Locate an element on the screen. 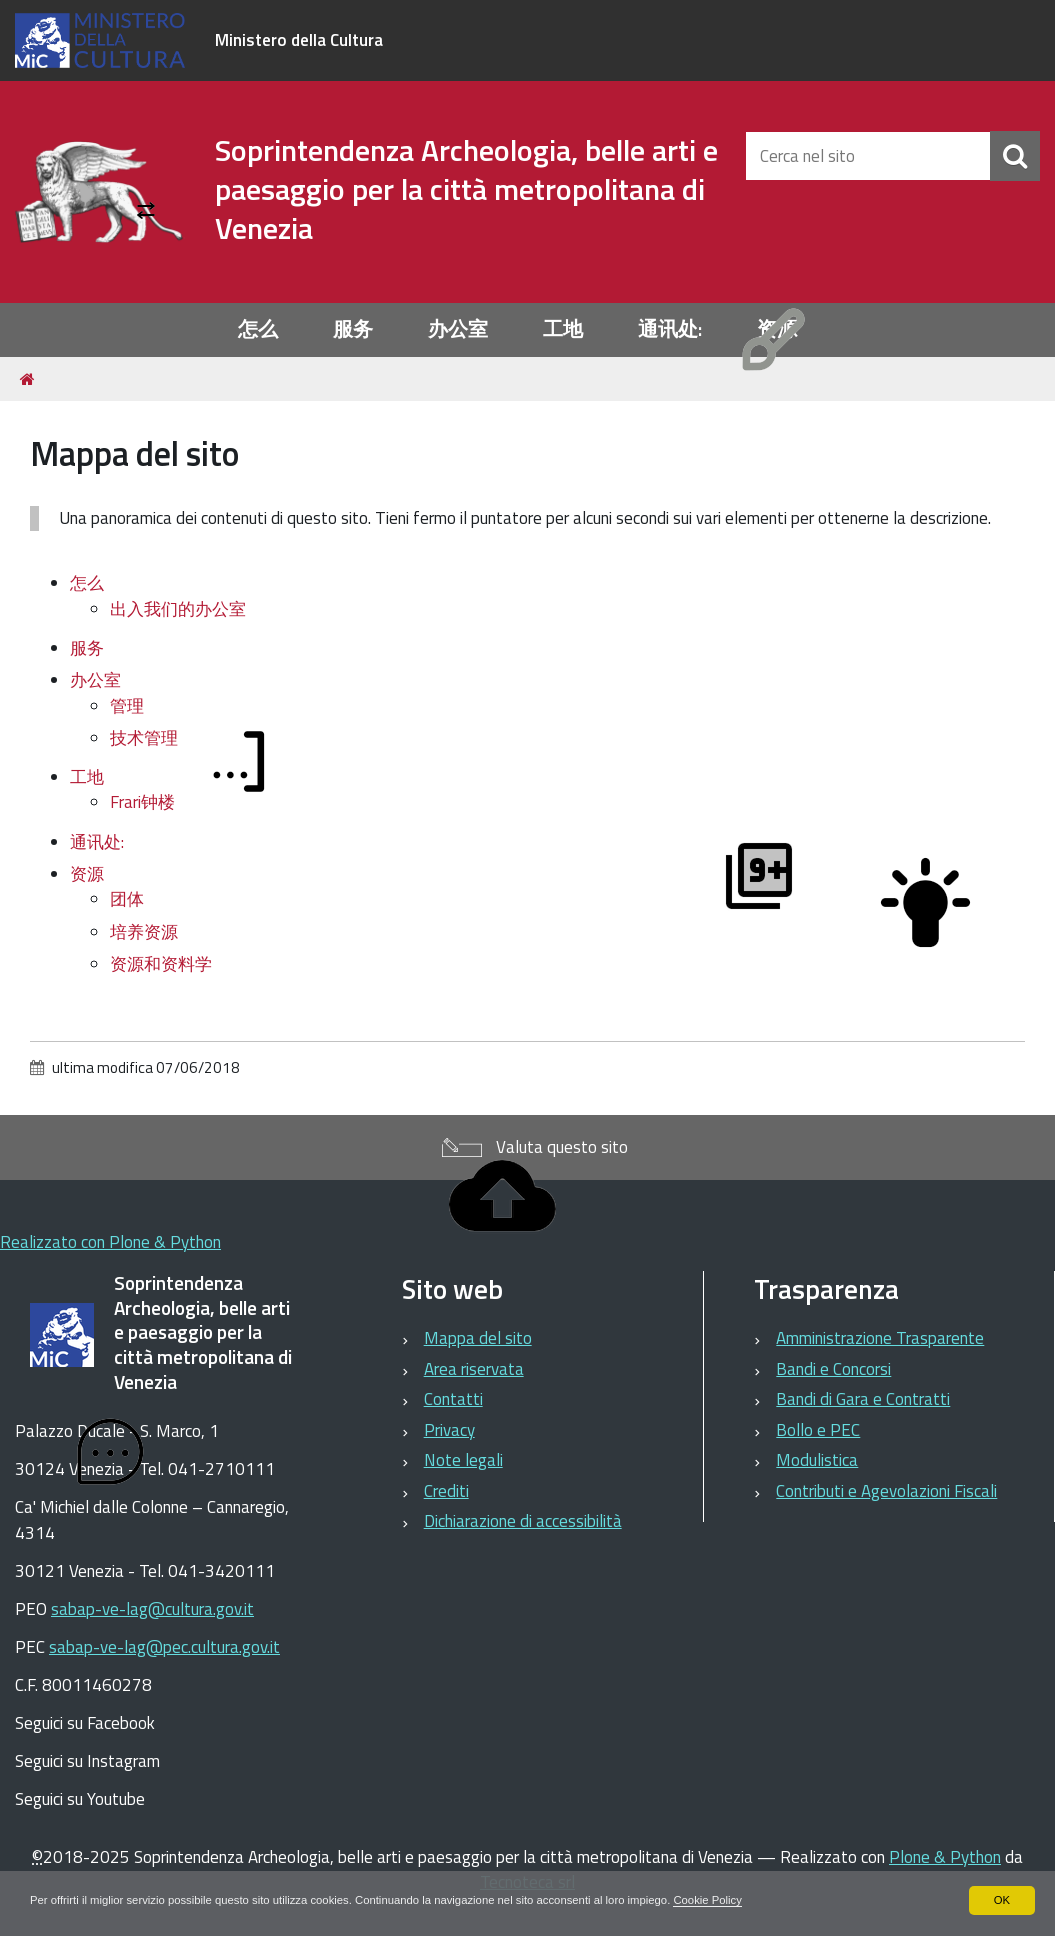 Image resolution: width=1055 pixels, height=1936 pixels. access drawing or painting tools is located at coordinates (773, 339).